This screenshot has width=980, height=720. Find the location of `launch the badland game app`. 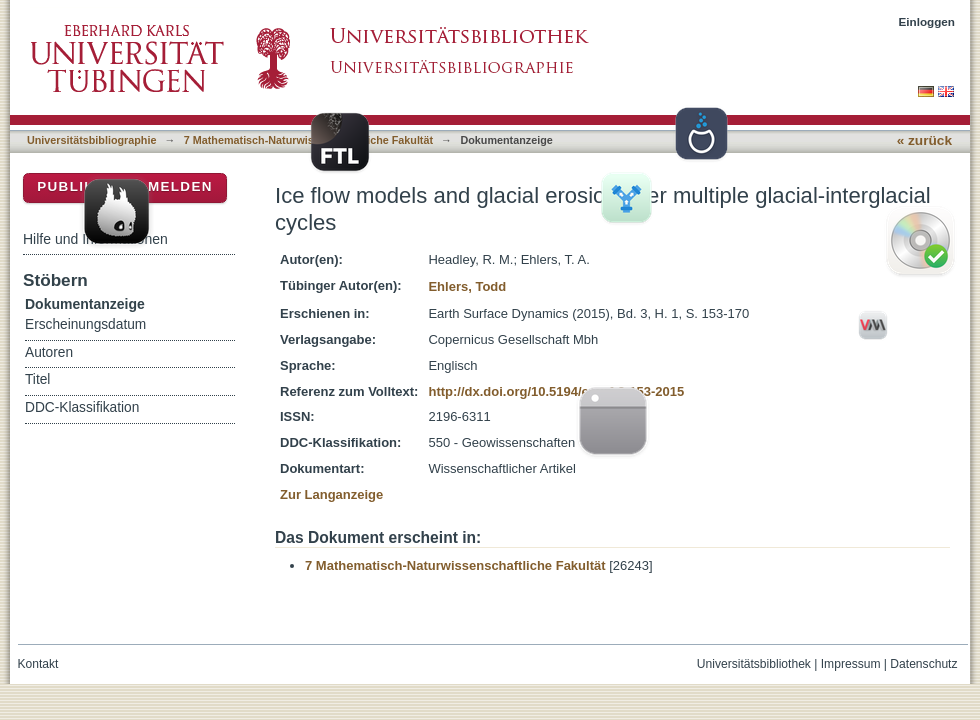

launch the badland game app is located at coordinates (116, 211).